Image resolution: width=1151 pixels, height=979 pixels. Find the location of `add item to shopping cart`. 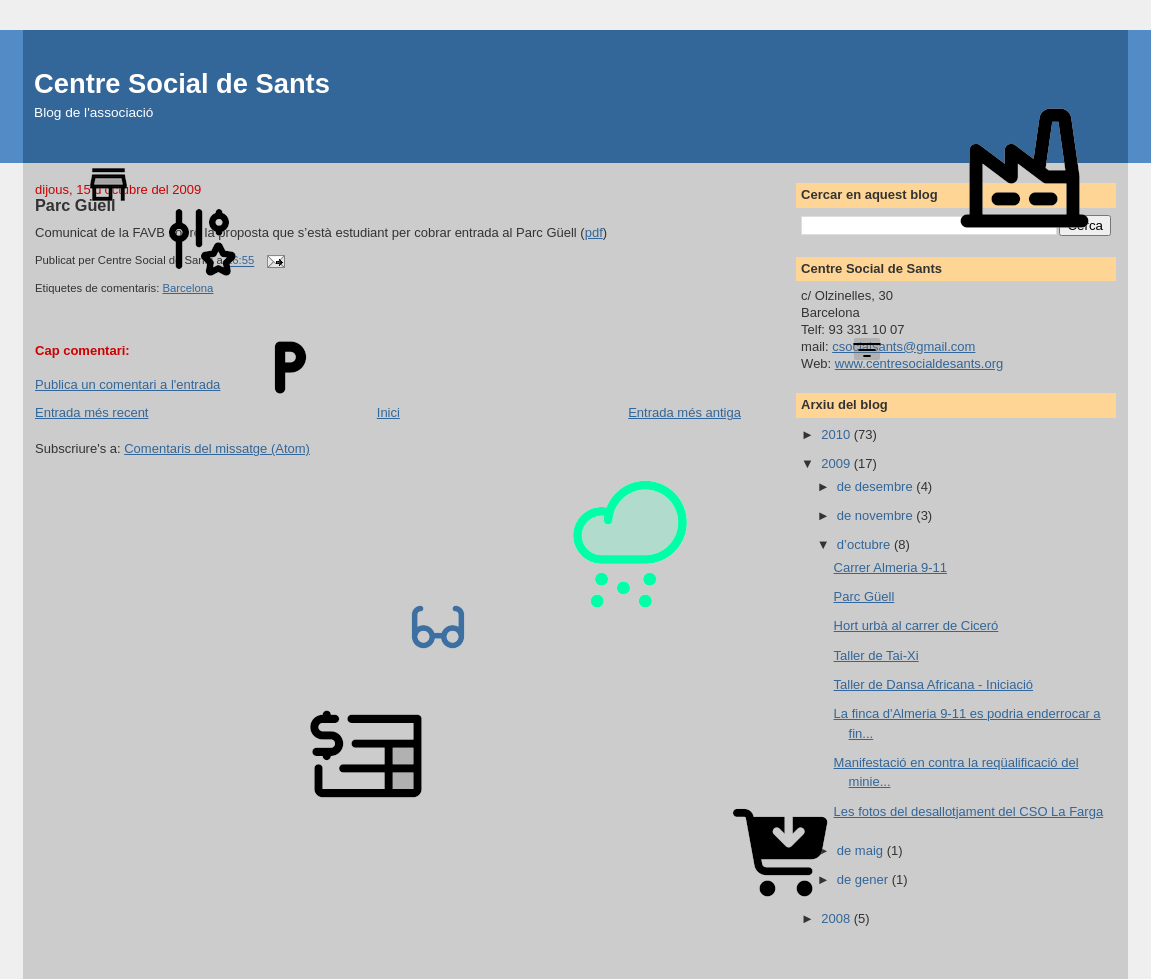

add item to shopping cart is located at coordinates (786, 854).